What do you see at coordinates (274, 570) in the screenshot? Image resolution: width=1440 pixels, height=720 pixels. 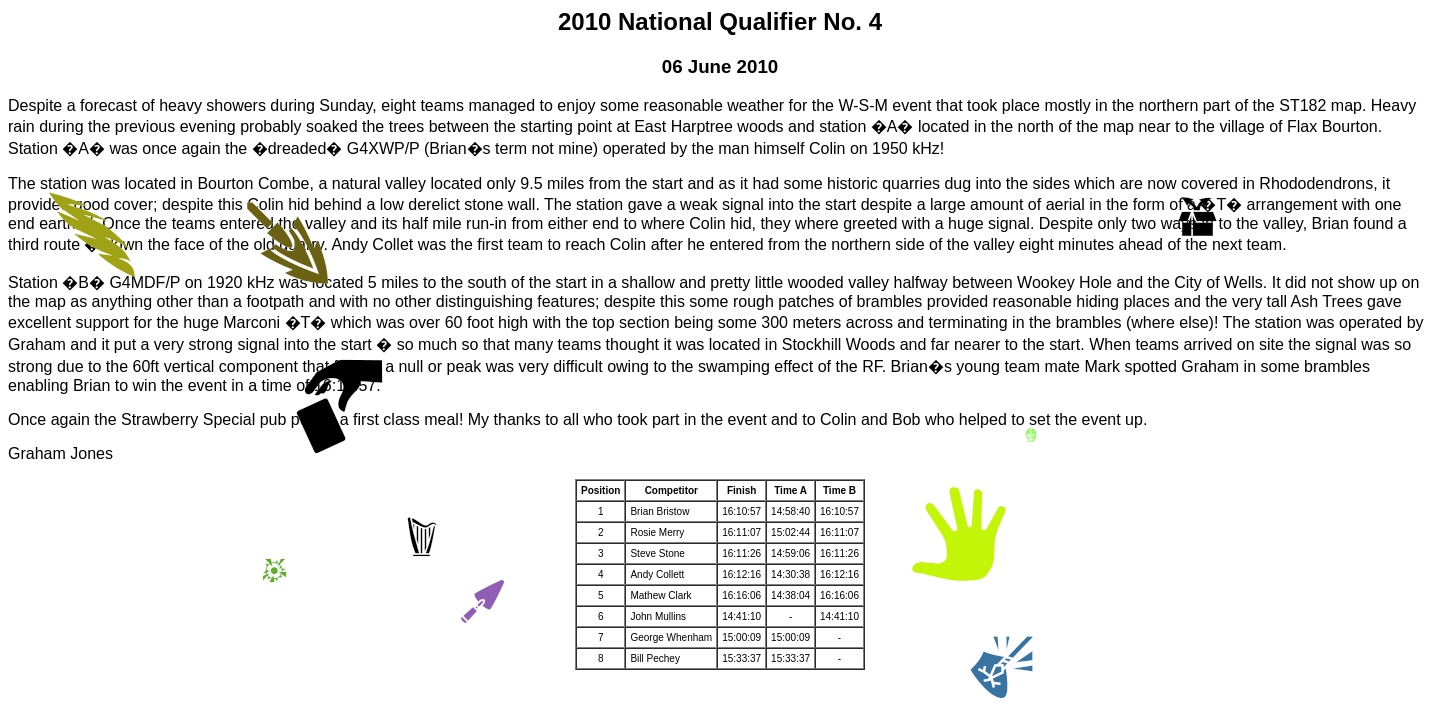 I see `indicates a critical hit or power attack in gameplay` at bounding box center [274, 570].